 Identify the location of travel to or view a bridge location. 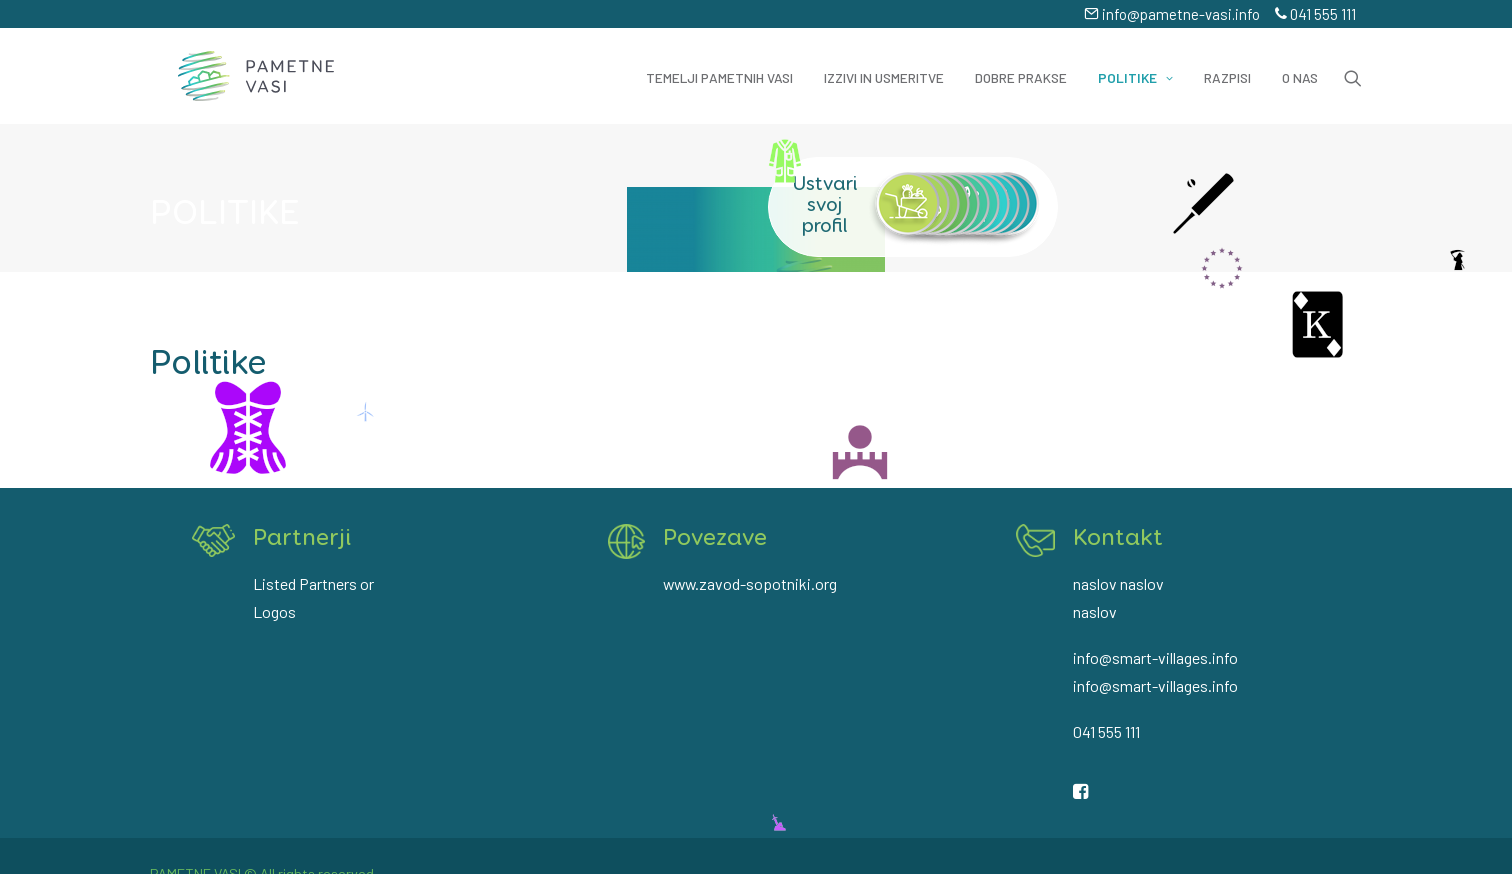
(860, 452).